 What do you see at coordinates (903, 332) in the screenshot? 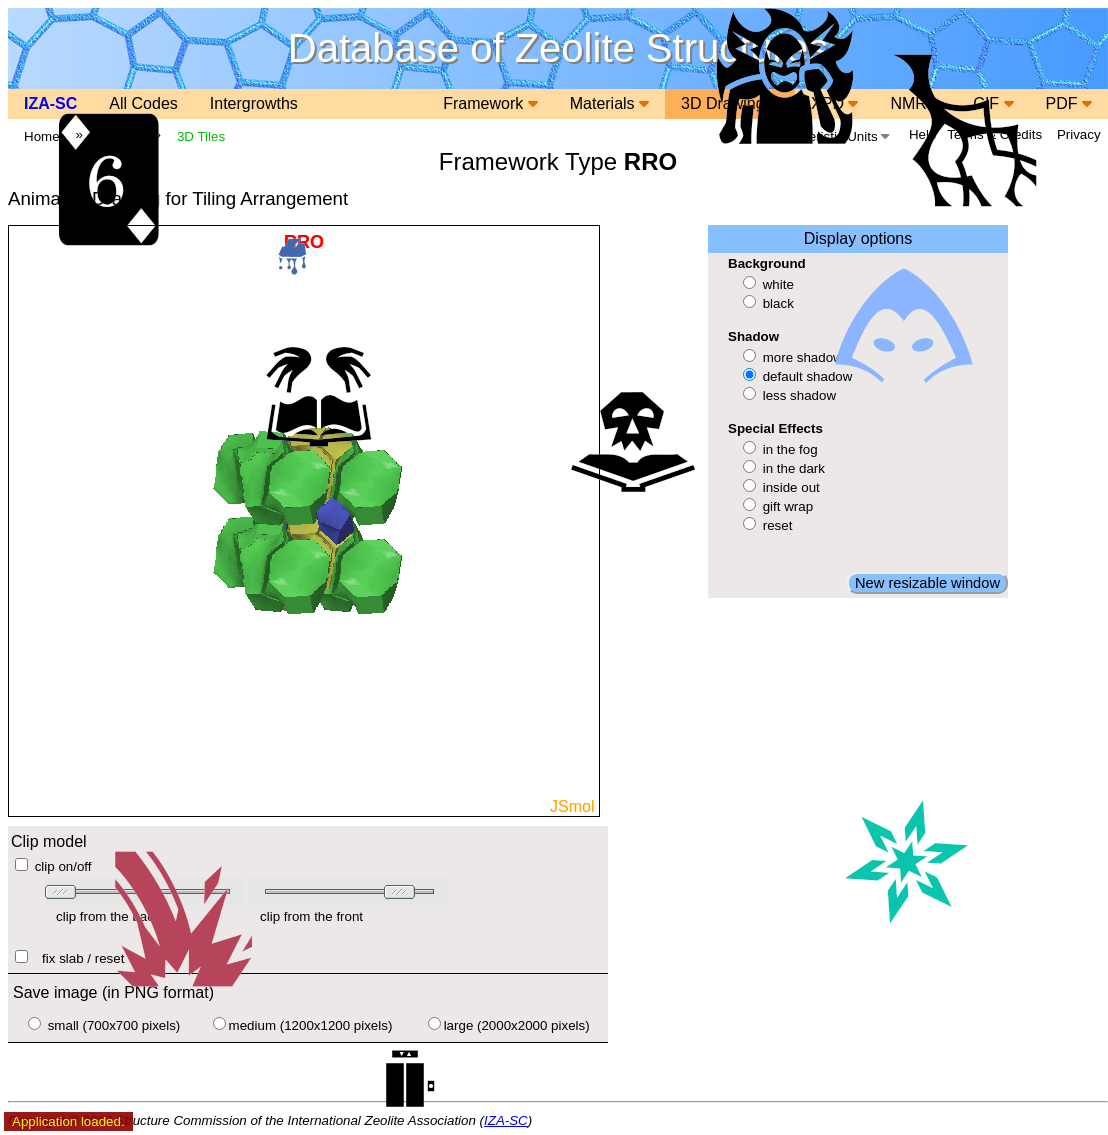
I see `select hooded character or rogue class` at bounding box center [903, 332].